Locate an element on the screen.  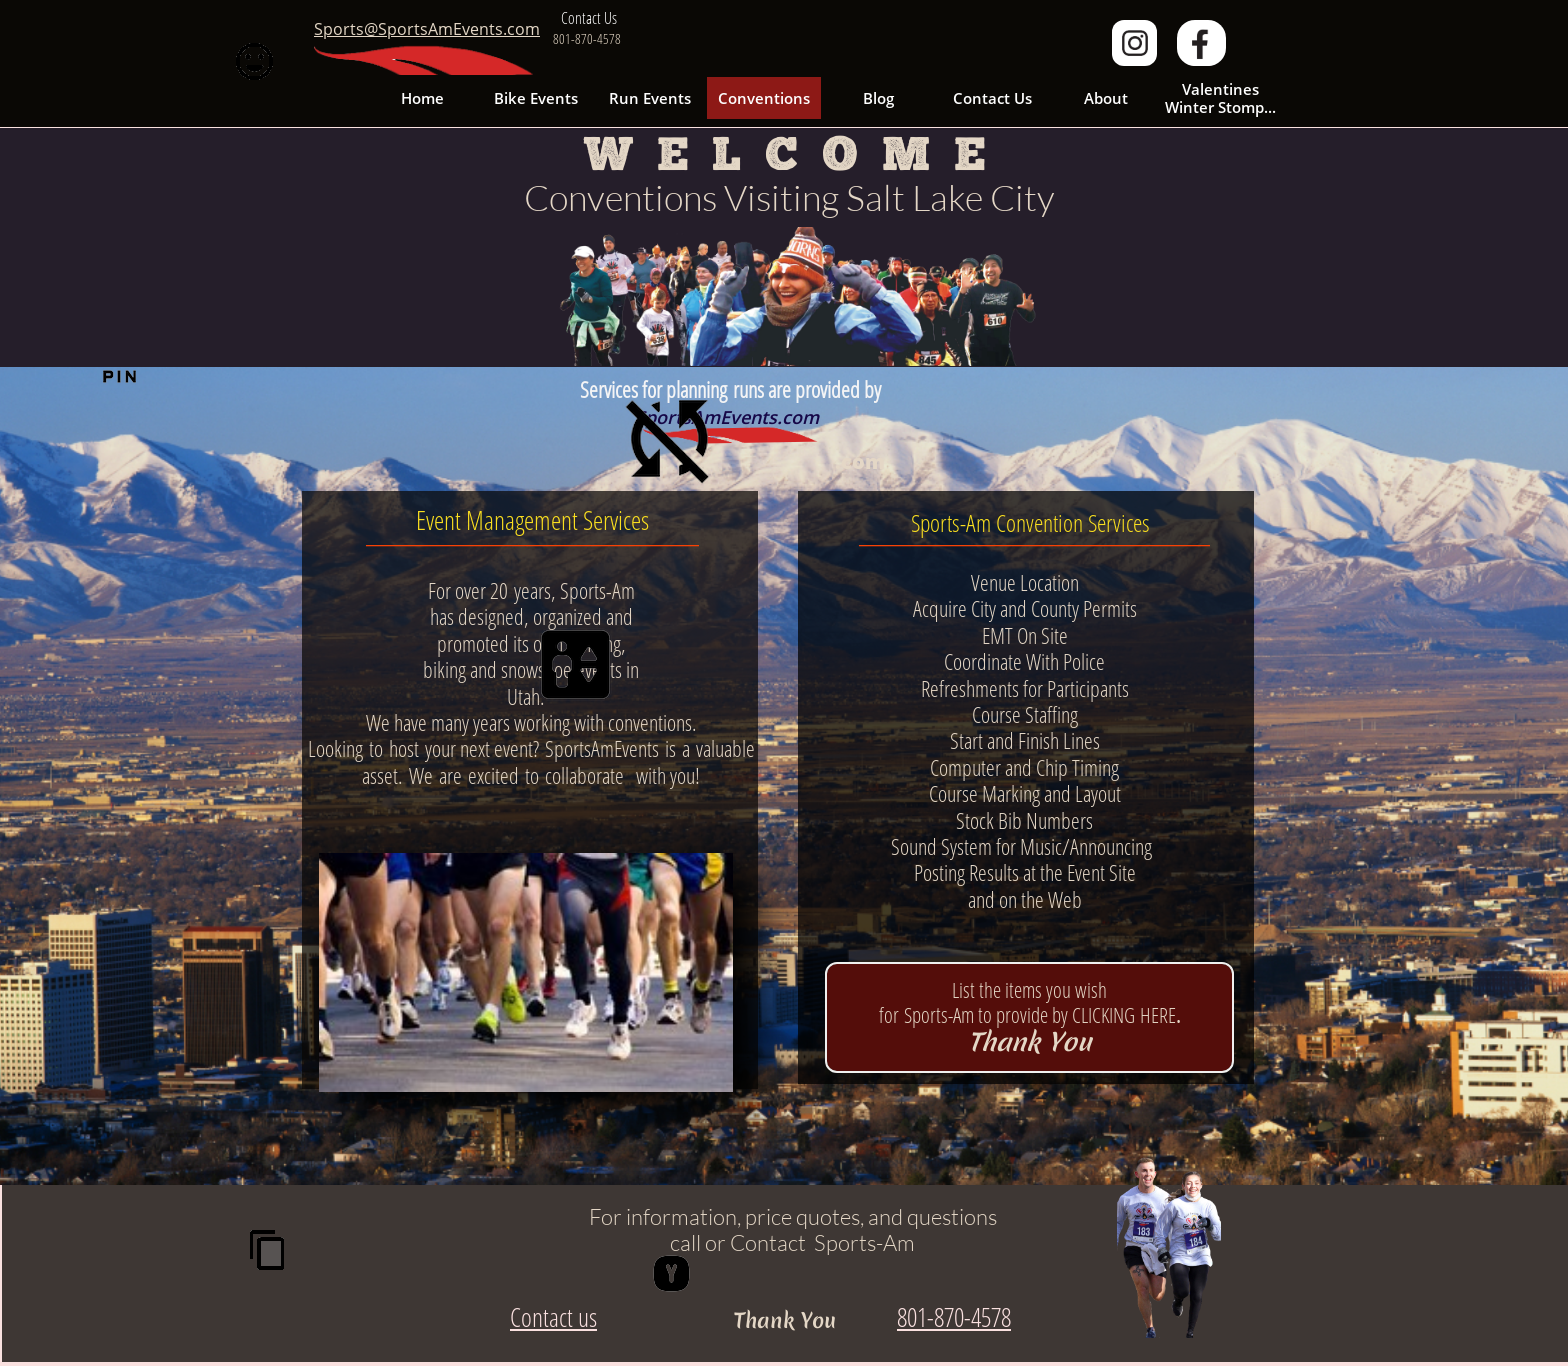
tag people in a photo is located at coordinates (254, 61).